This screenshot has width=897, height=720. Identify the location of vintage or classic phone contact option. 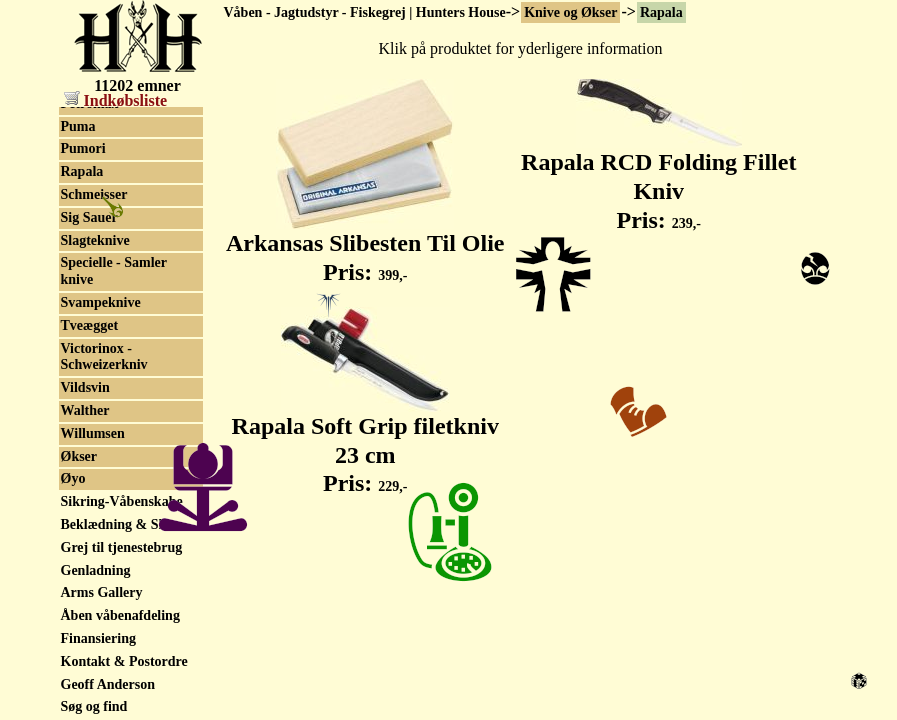
(450, 532).